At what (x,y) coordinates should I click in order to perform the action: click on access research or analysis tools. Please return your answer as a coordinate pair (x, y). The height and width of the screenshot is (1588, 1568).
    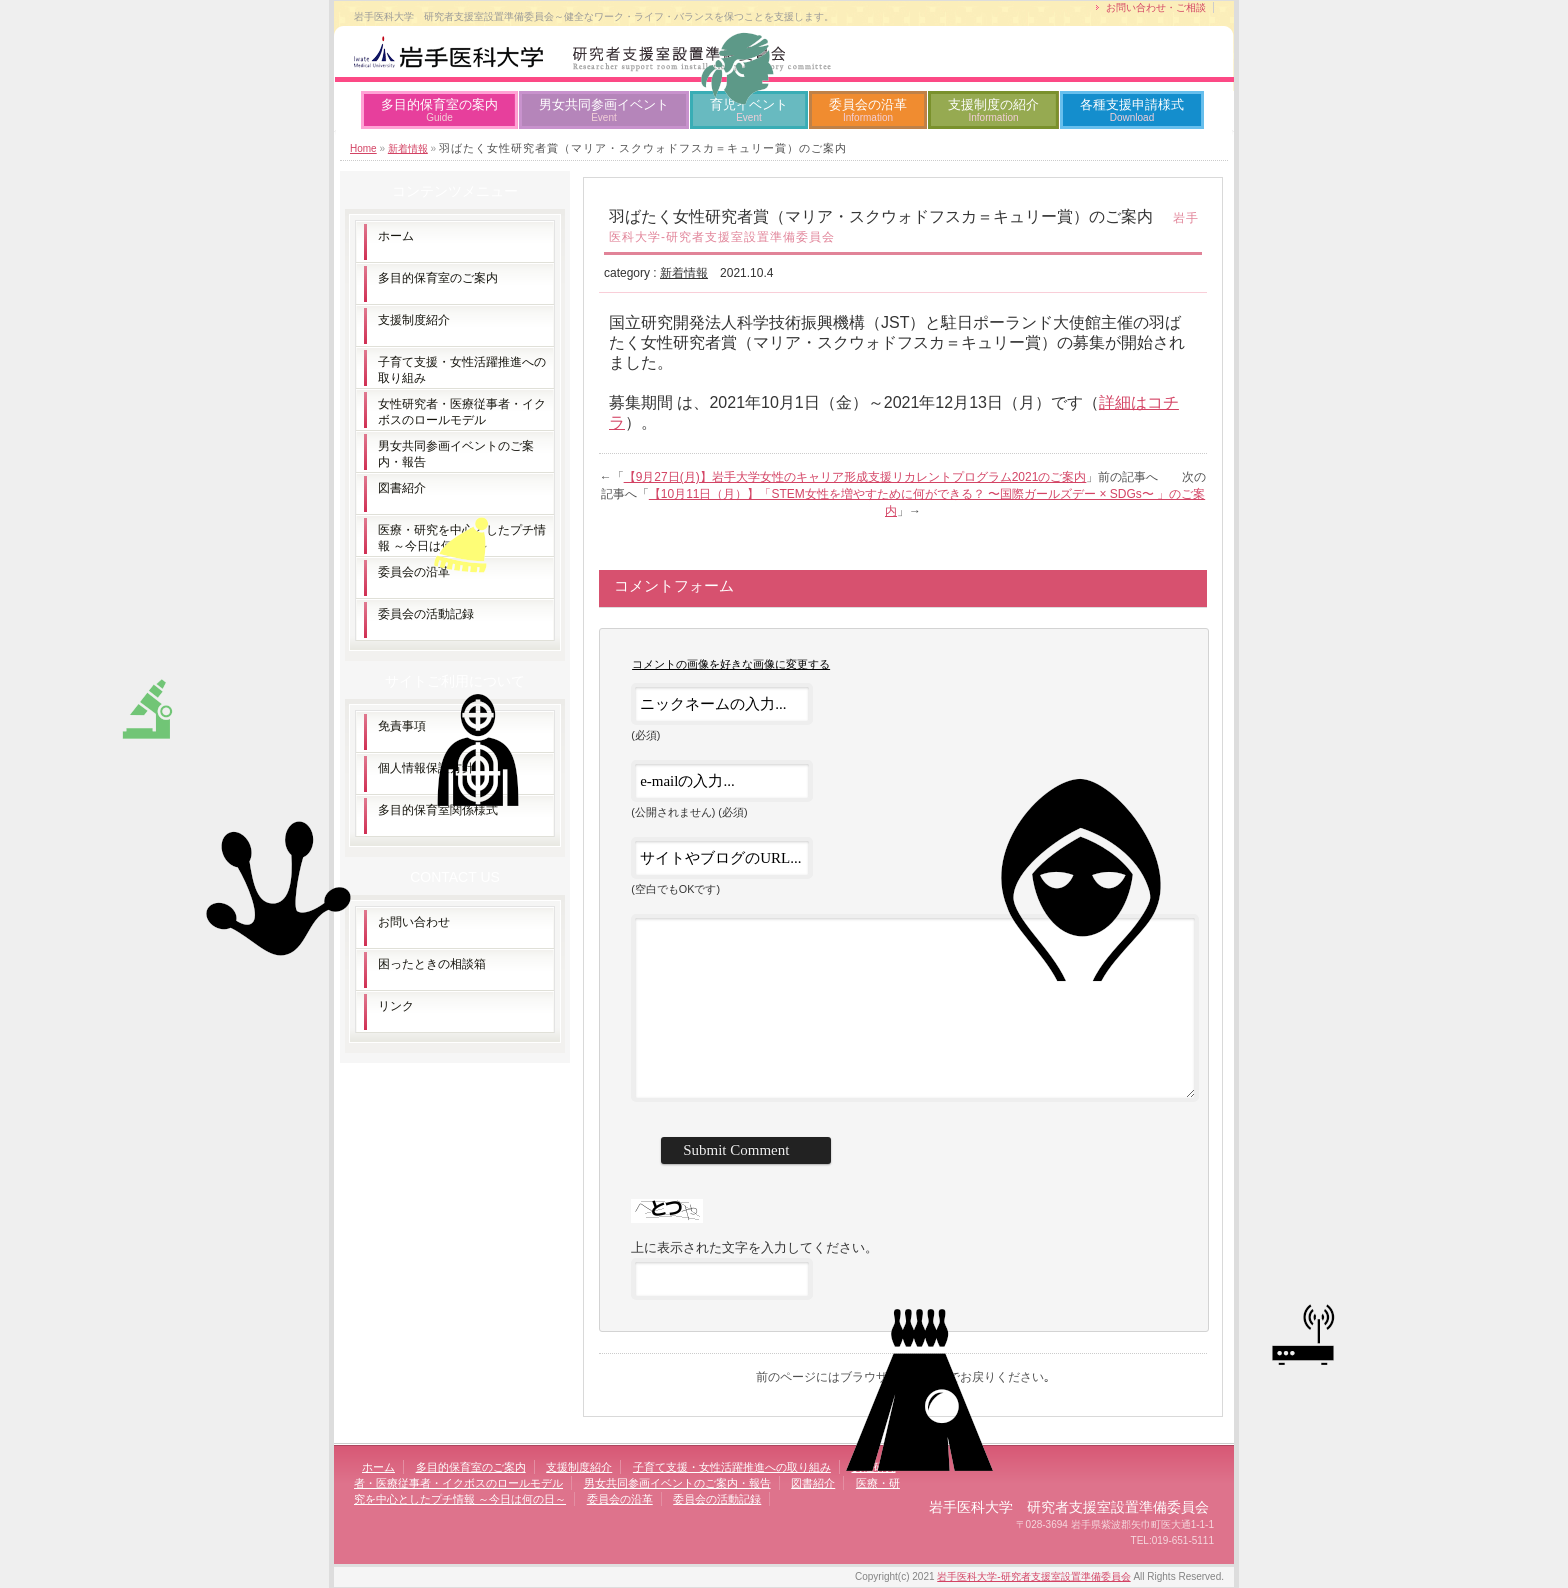
    Looking at the image, I should click on (147, 708).